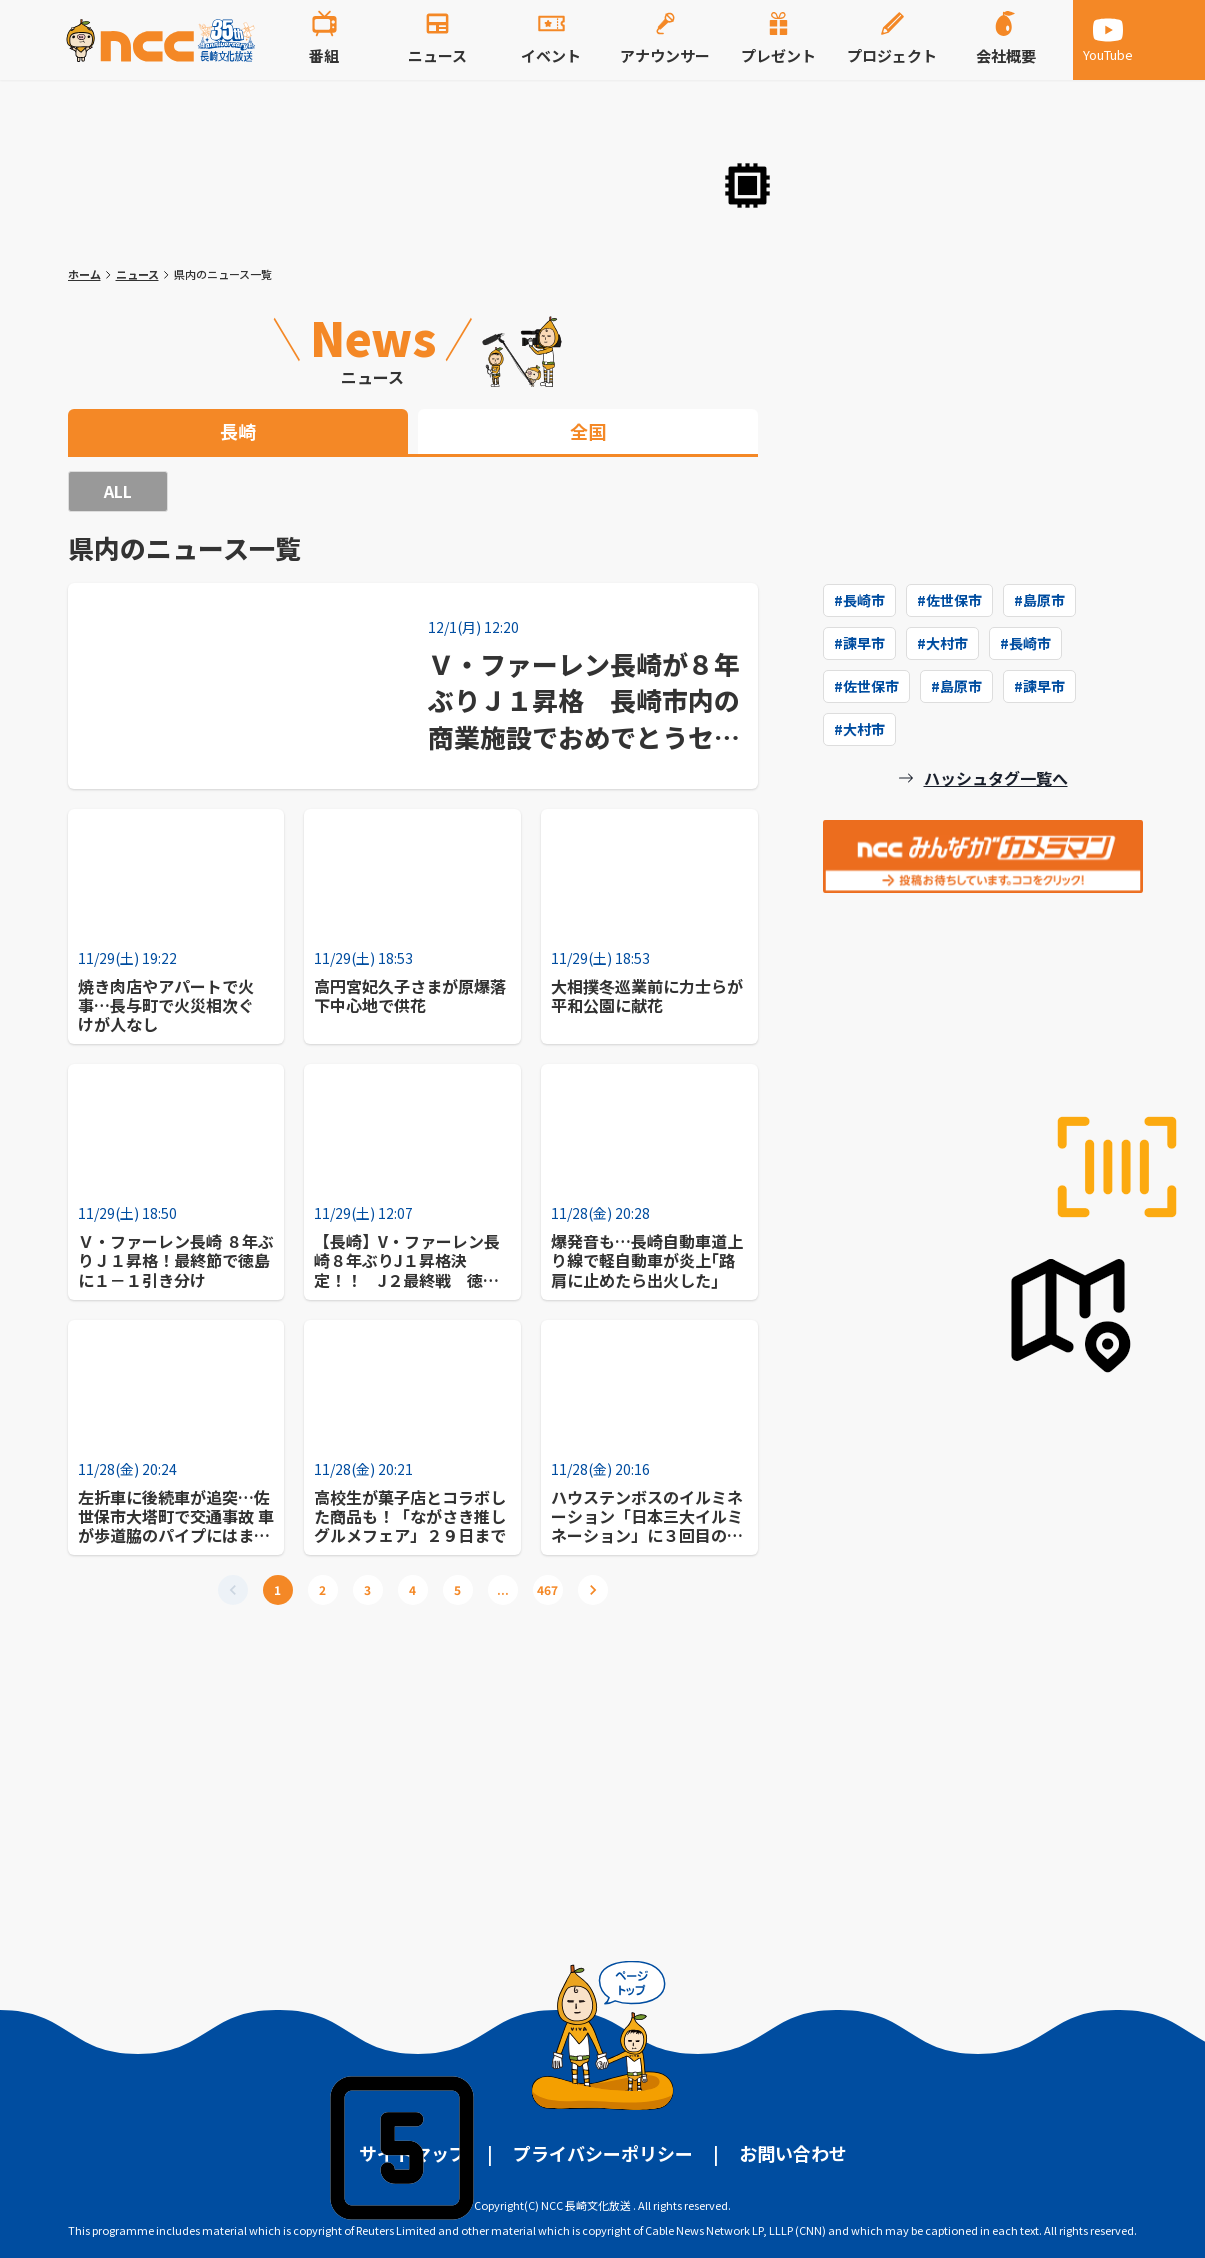  Describe the element at coordinates (402, 2148) in the screenshot. I see `select or navigate to item number 5` at that location.